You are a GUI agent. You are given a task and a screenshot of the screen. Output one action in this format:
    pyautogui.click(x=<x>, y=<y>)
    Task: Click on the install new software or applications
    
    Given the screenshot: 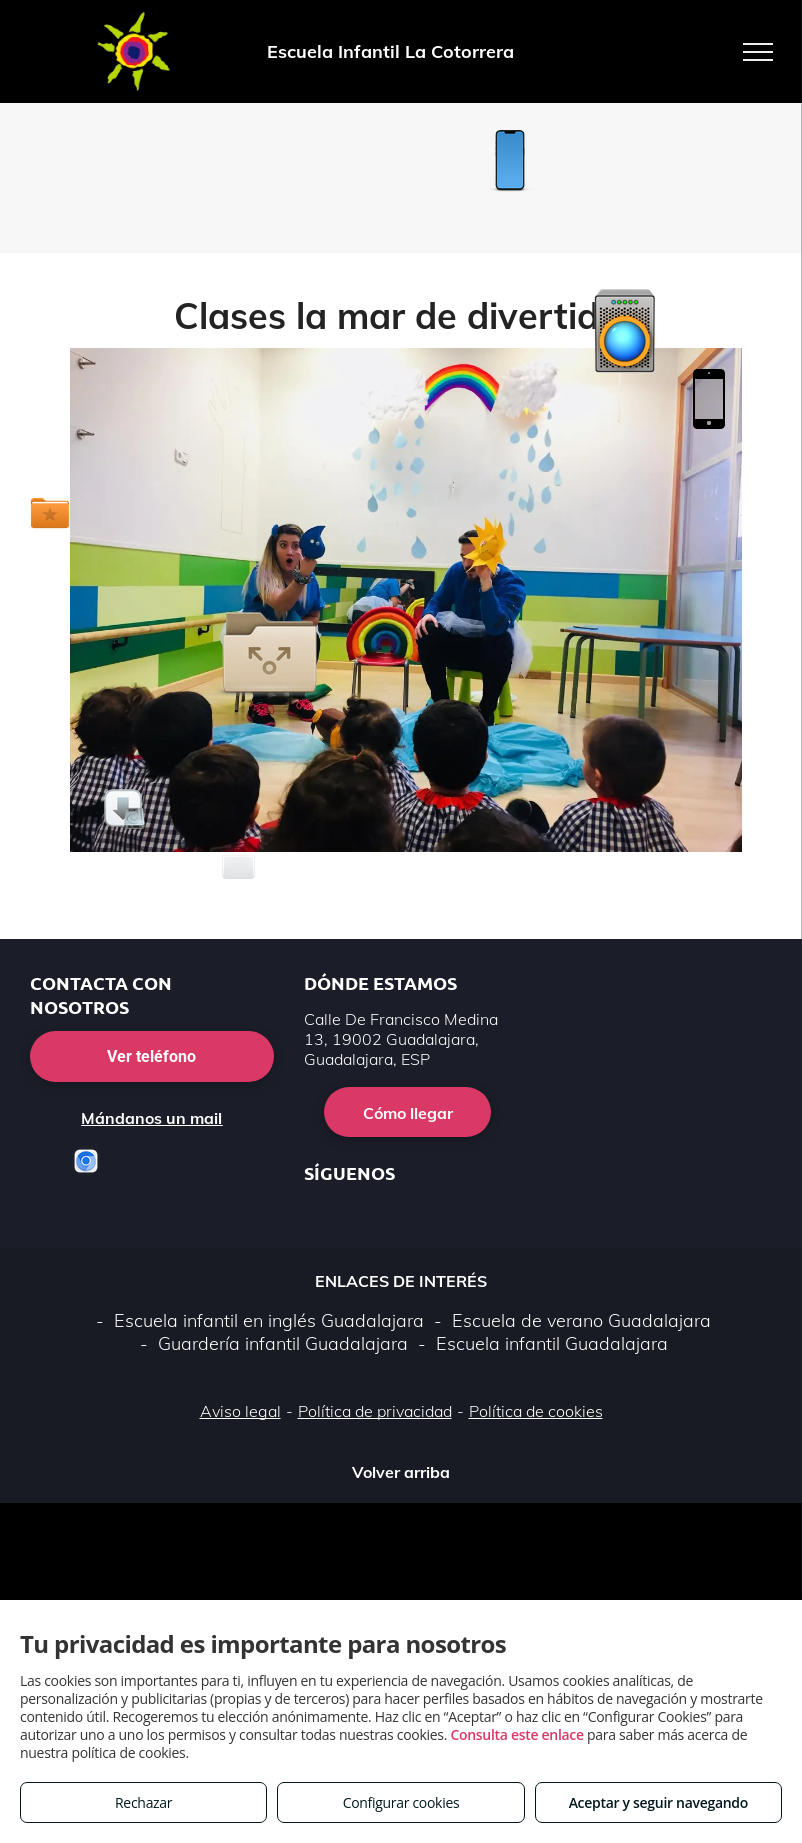 What is the action you would take?
    pyautogui.click(x=123, y=808)
    